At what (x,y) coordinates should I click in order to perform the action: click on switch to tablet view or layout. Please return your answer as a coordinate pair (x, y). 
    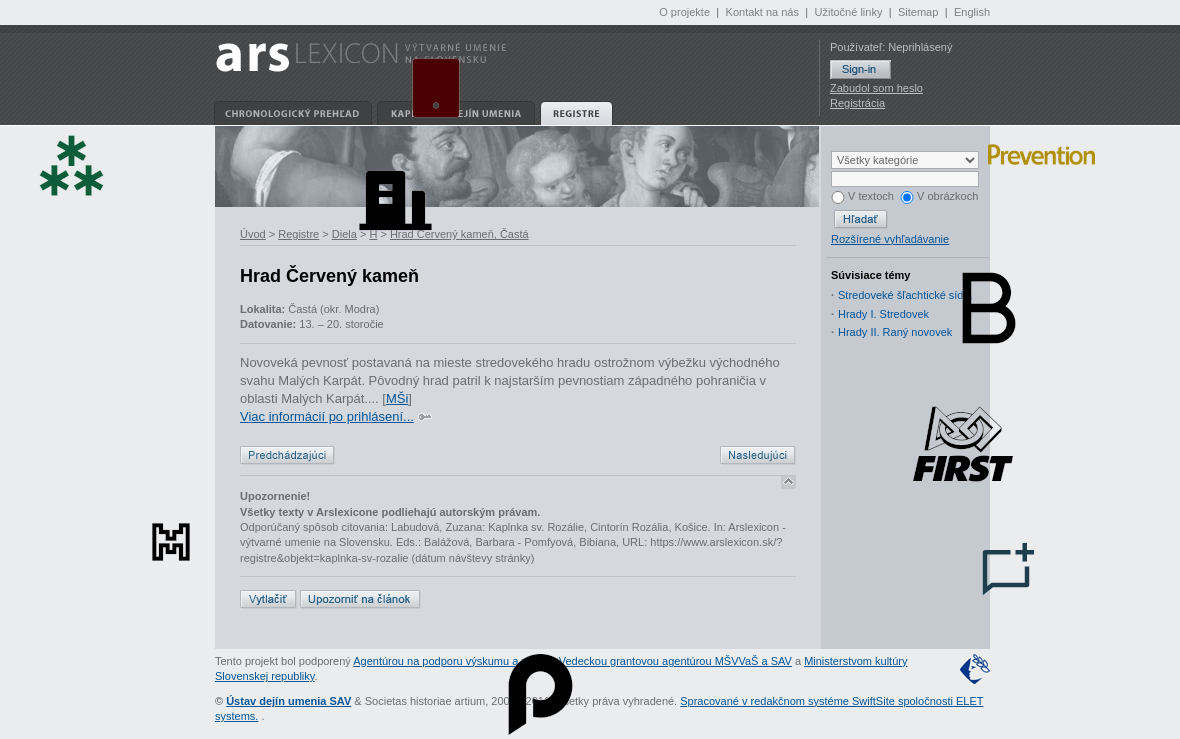
    Looking at the image, I should click on (436, 88).